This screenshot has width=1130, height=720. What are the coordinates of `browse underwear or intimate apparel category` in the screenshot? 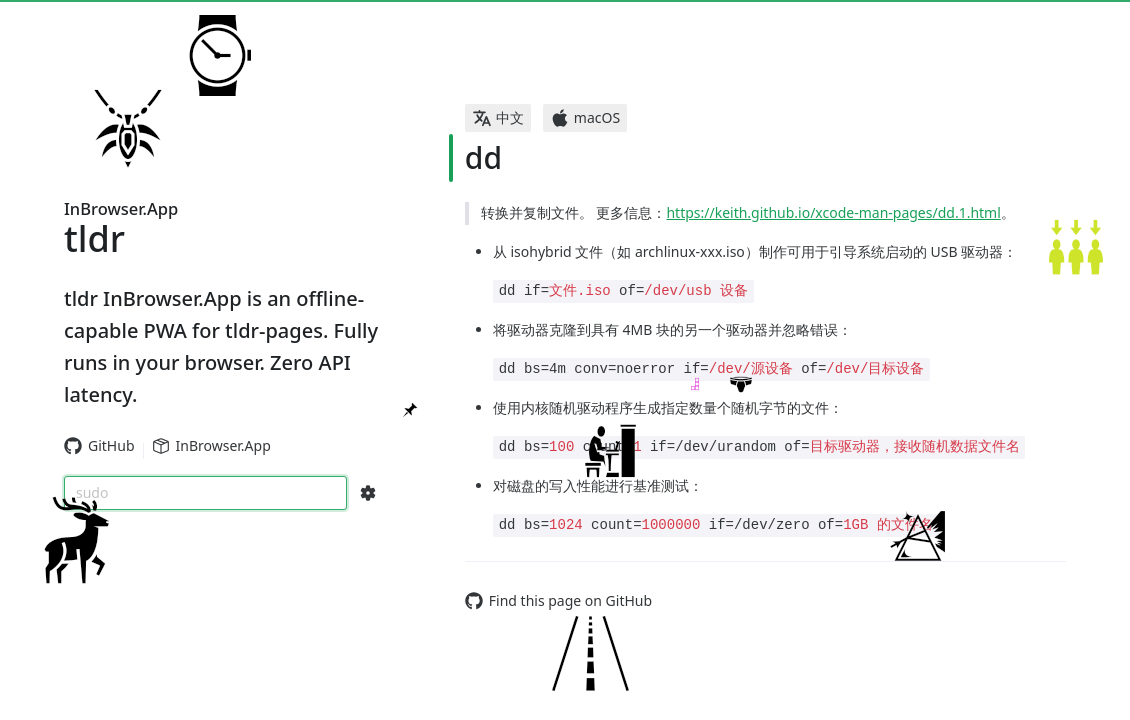 It's located at (741, 383).